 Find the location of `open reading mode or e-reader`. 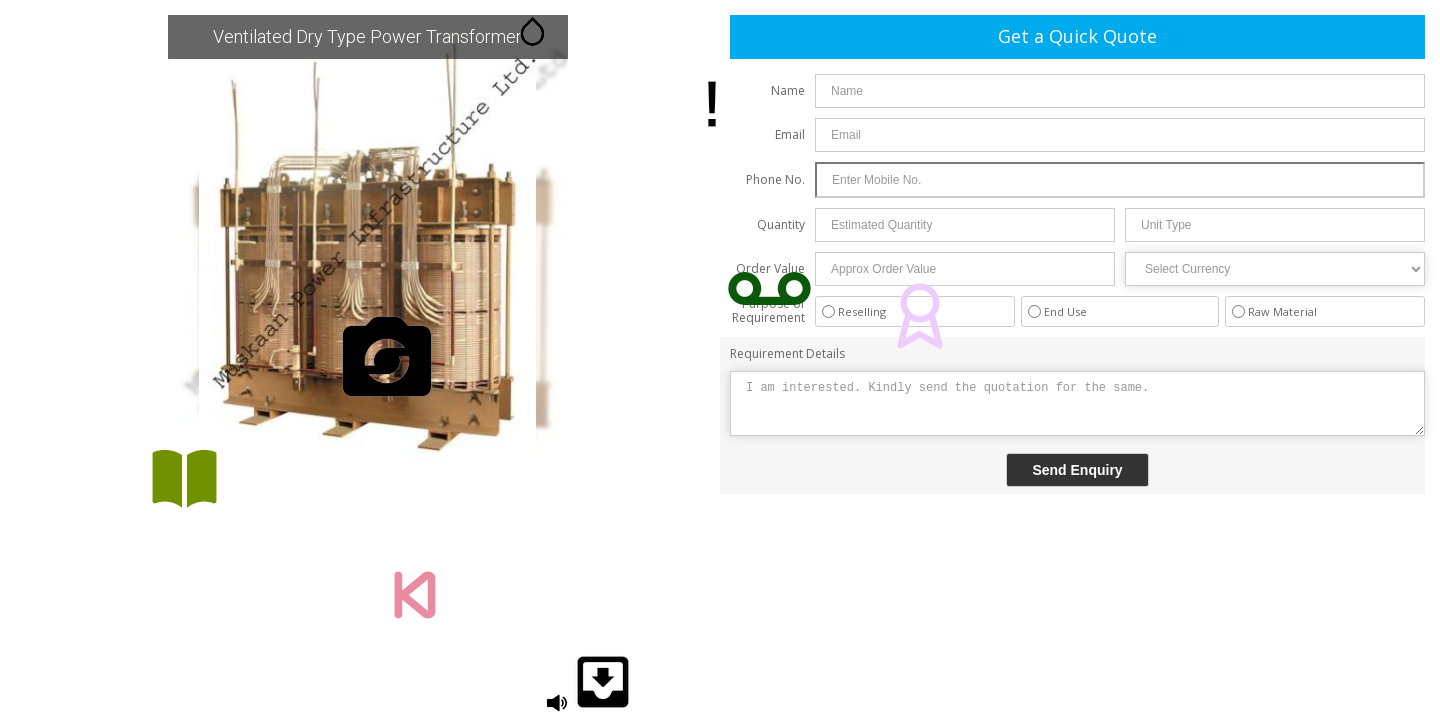

open reading mode or e-reader is located at coordinates (184, 479).